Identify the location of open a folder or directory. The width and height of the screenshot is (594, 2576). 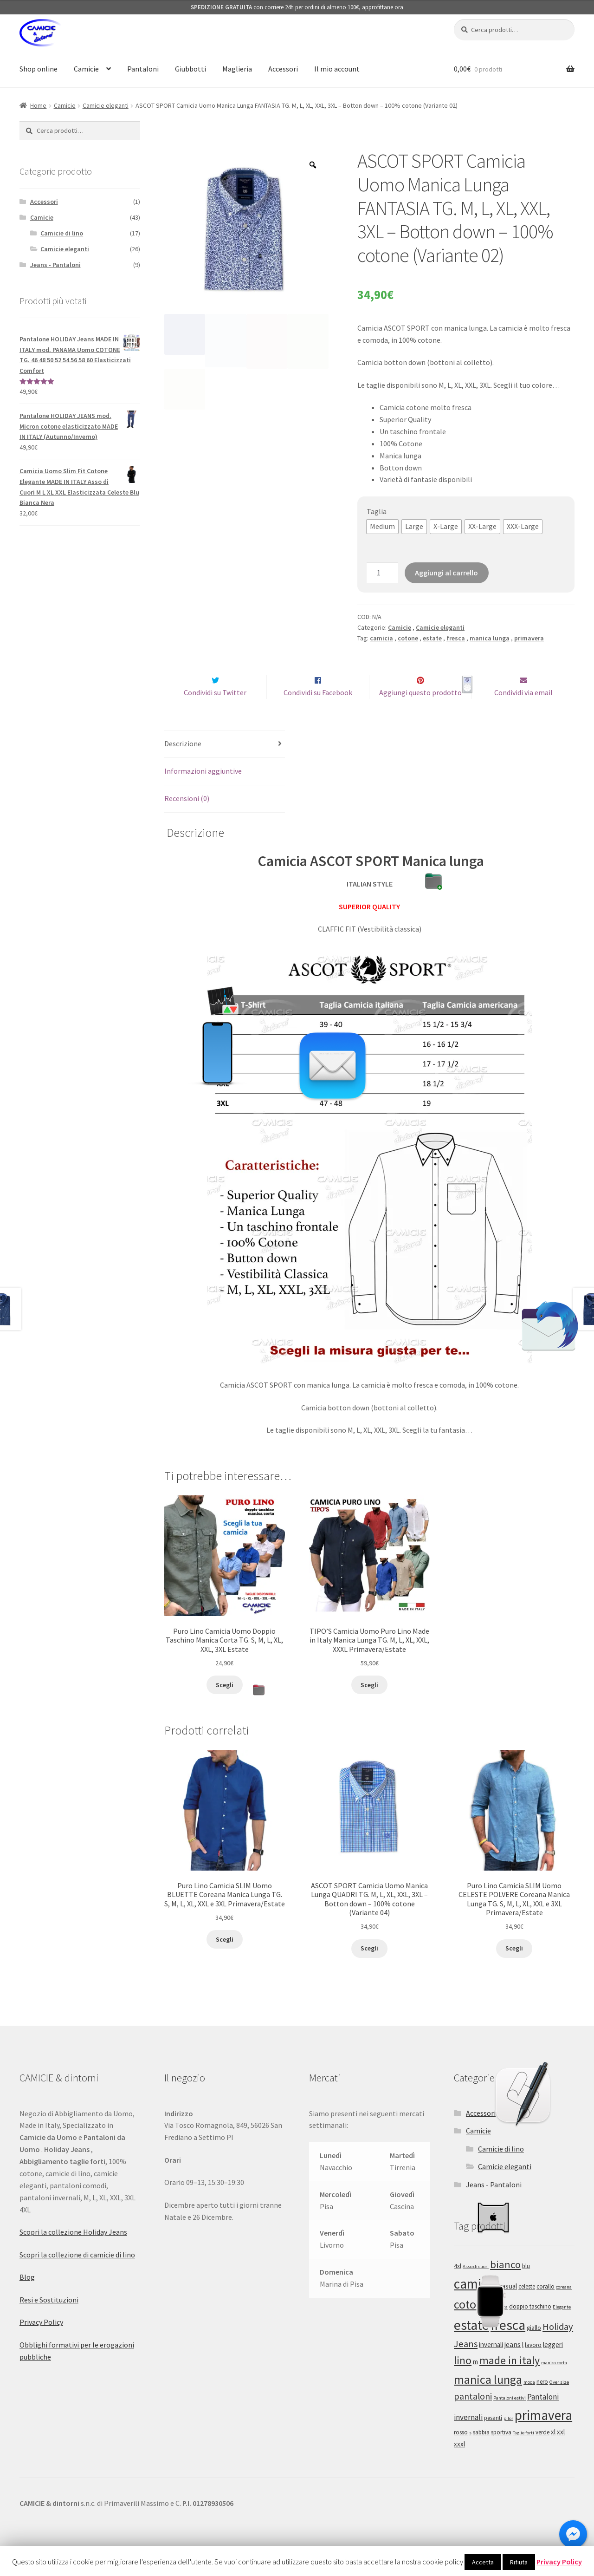
(258, 1689).